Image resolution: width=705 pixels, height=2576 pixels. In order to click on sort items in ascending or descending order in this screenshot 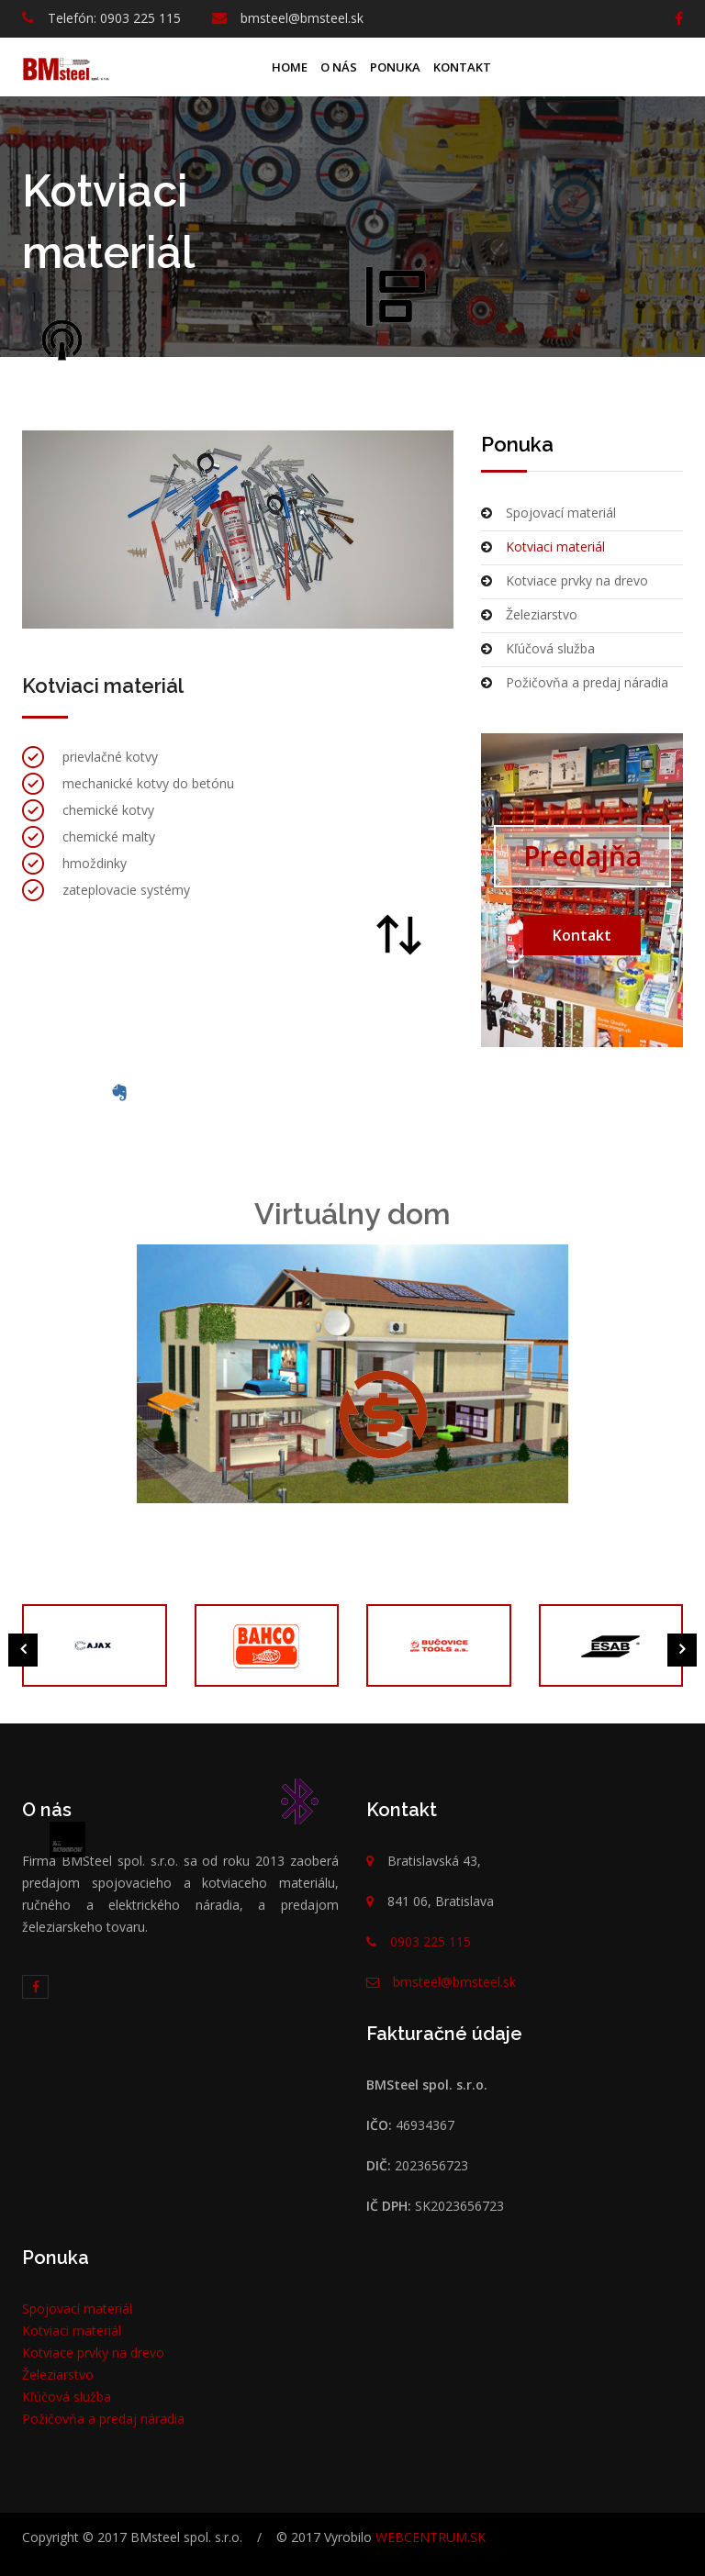, I will do `click(398, 934)`.